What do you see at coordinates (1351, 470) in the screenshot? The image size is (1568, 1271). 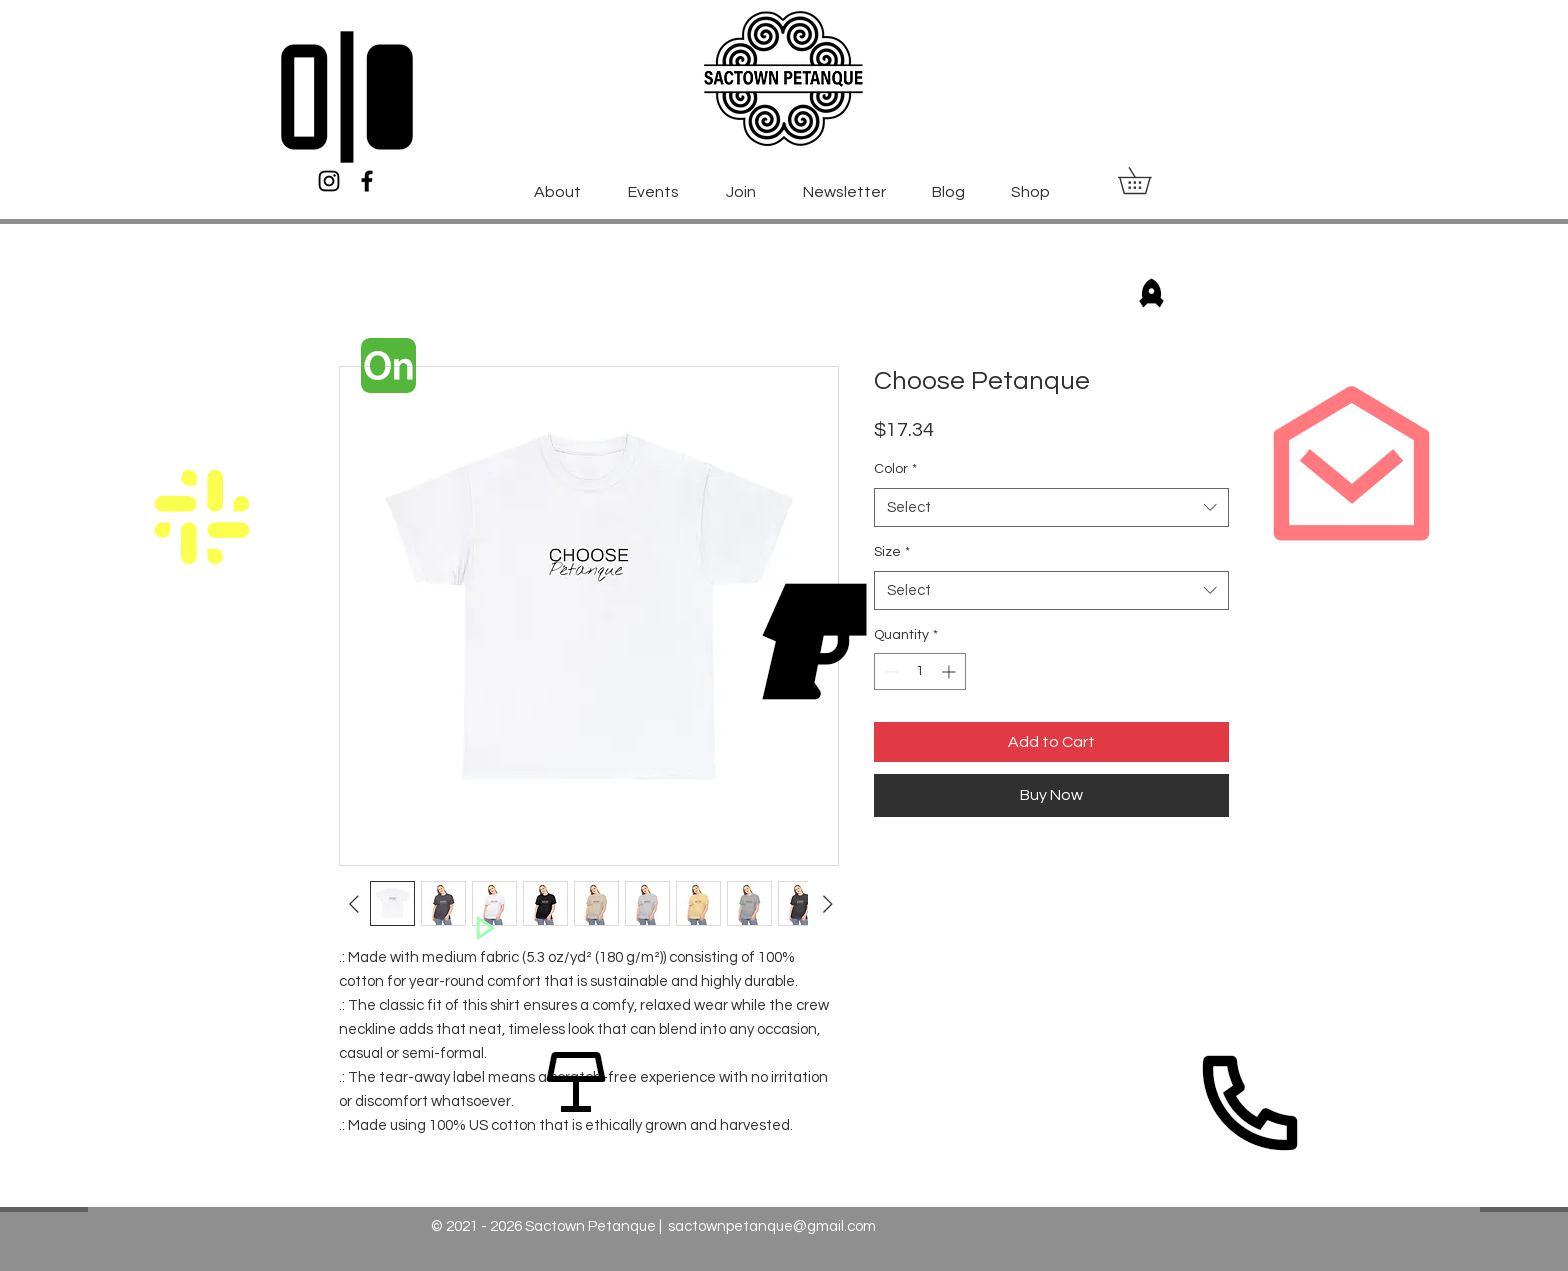 I see `view an opened email message` at bounding box center [1351, 470].